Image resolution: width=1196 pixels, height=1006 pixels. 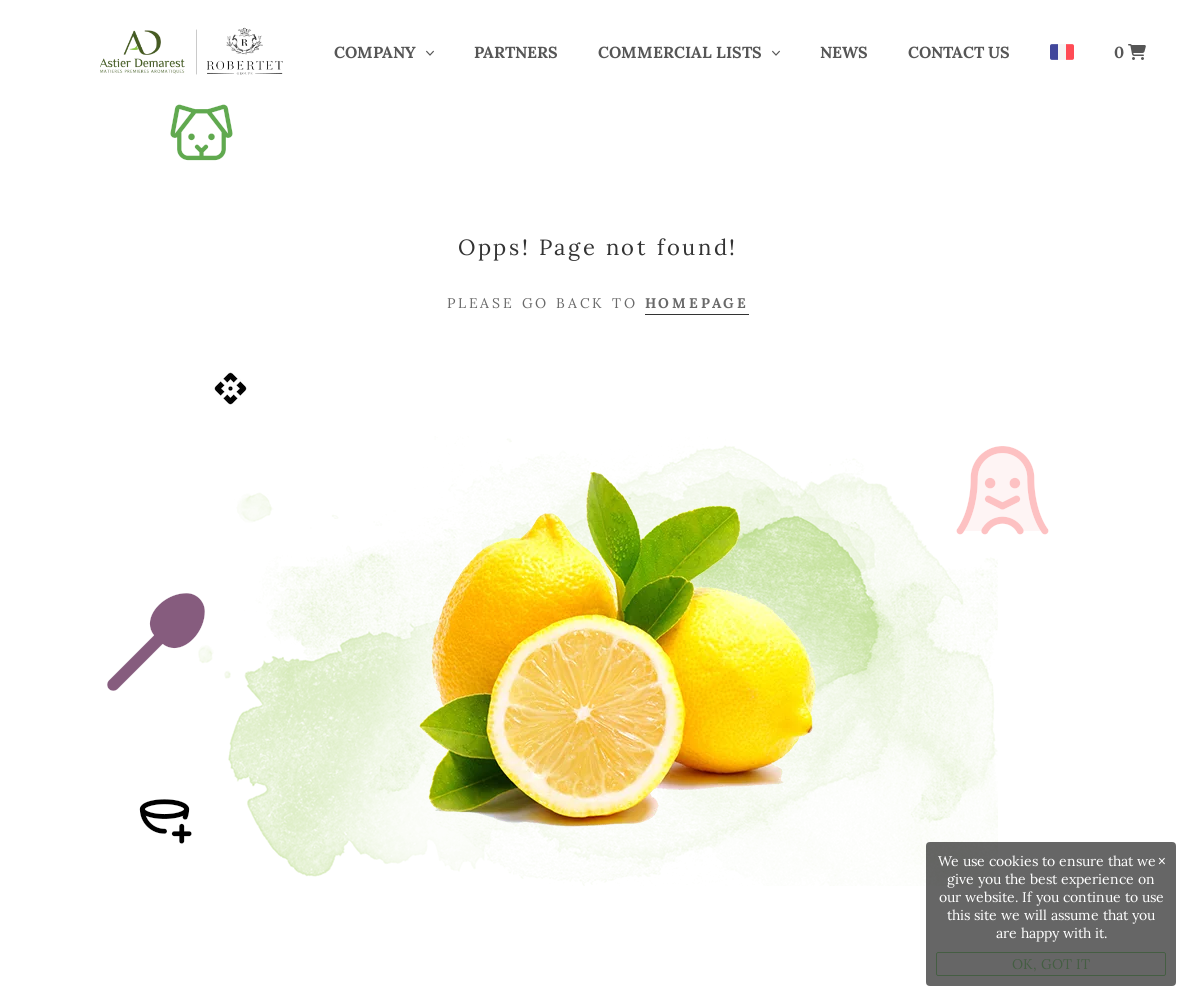 I want to click on access pet-related features or settings, so click(x=201, y=133).